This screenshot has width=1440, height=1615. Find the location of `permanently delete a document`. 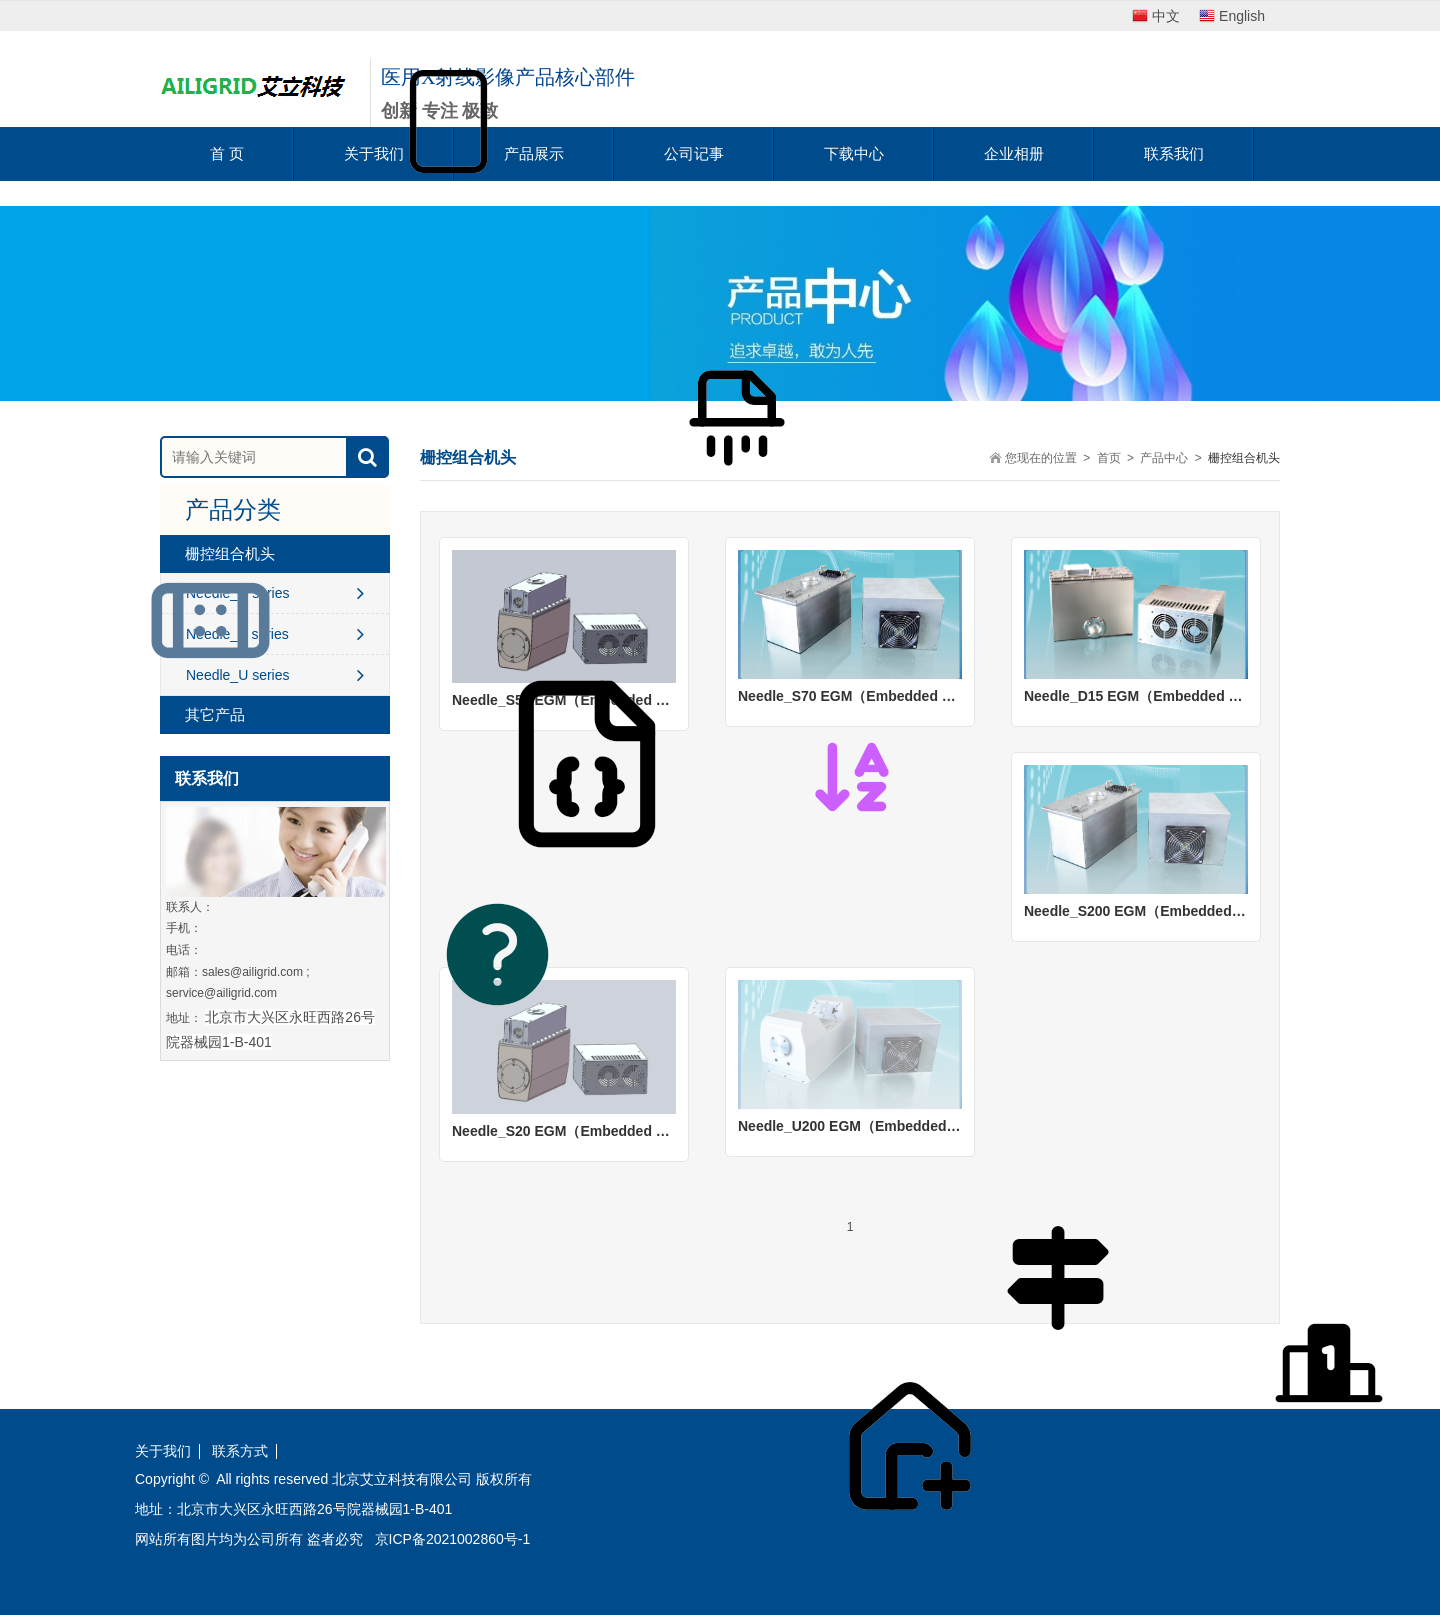

permanently delete a document is located at coordinates (737, 418).